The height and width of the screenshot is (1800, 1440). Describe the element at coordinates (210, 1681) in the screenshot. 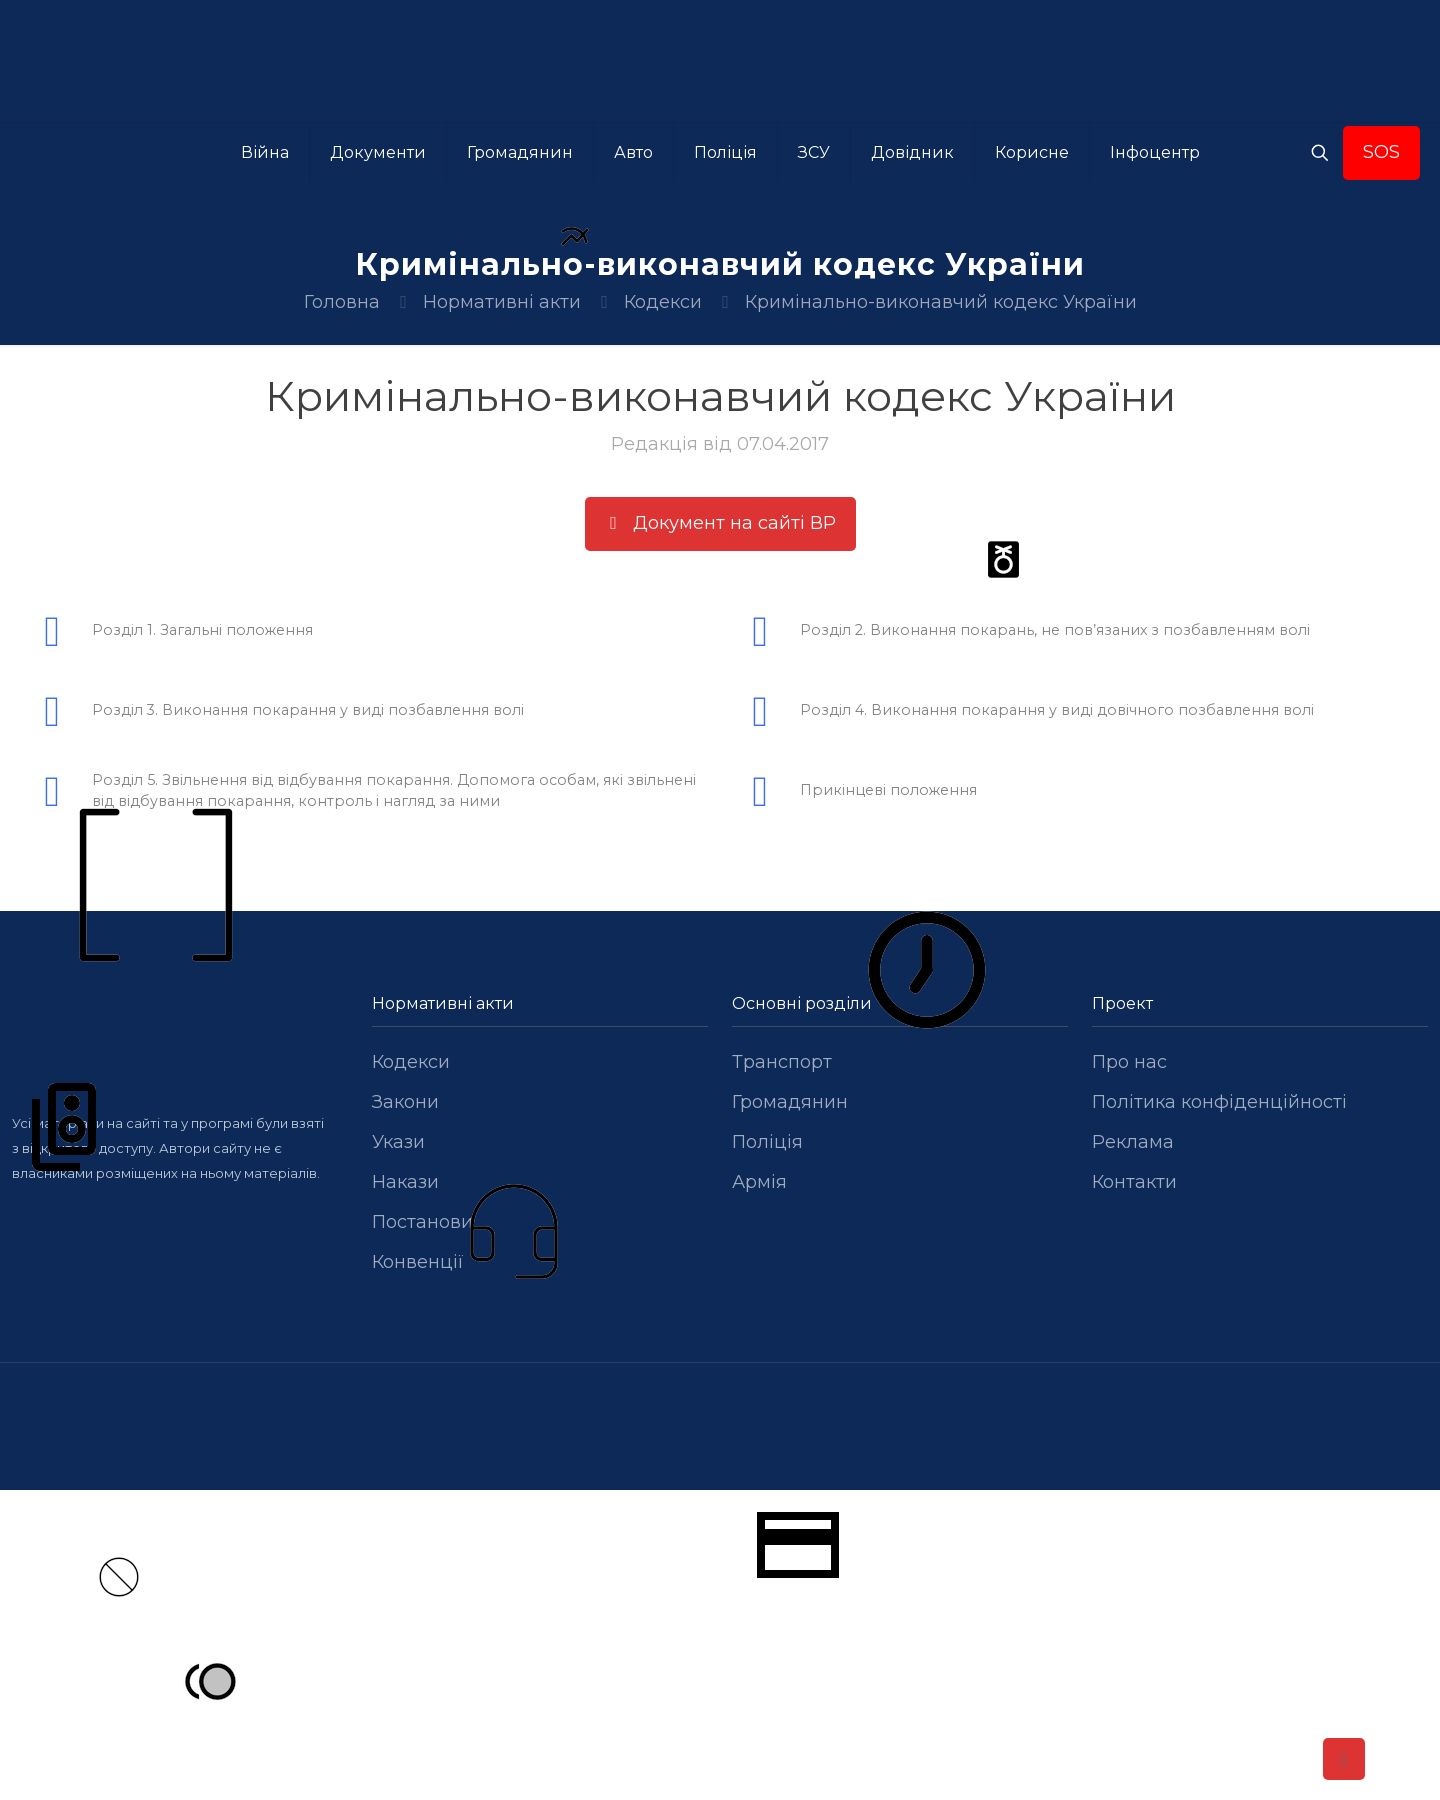

I see `access toll or payment information` at that location.